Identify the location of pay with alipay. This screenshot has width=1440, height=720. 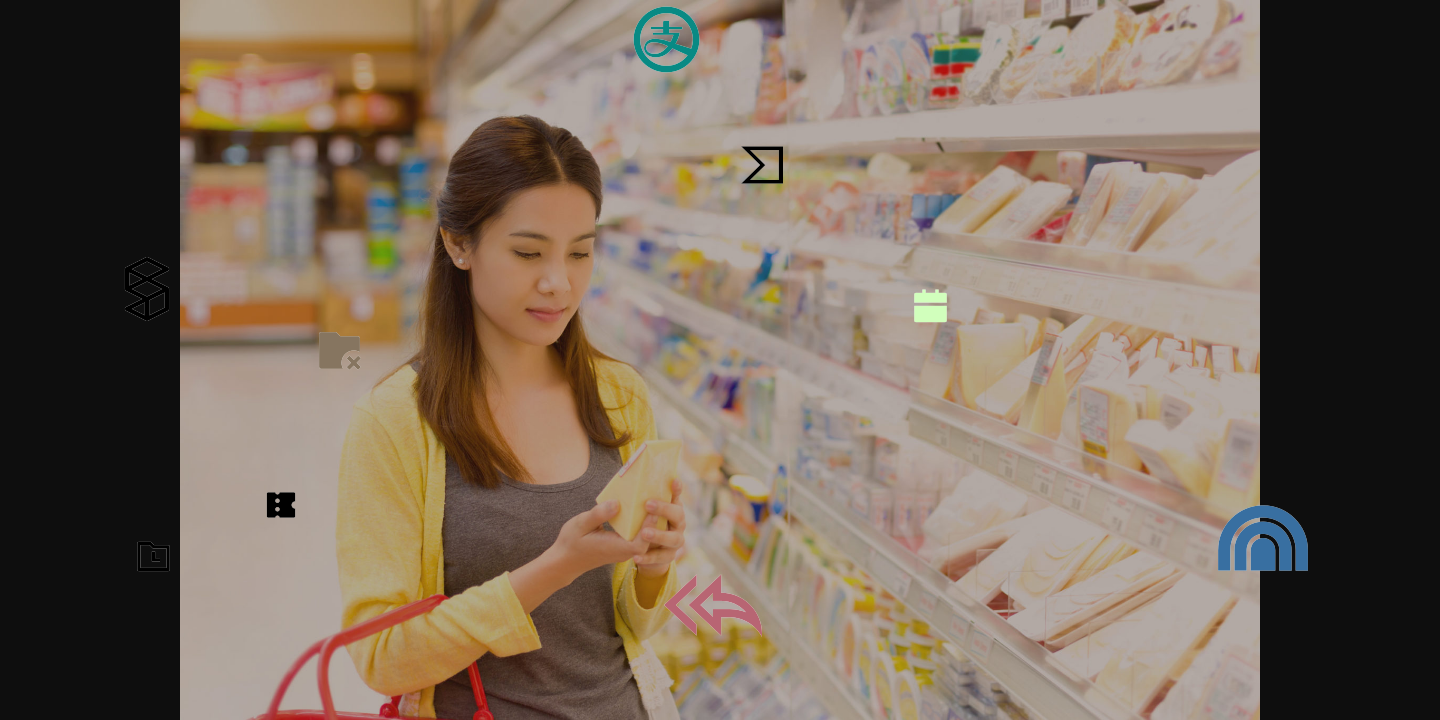
(666, 39).